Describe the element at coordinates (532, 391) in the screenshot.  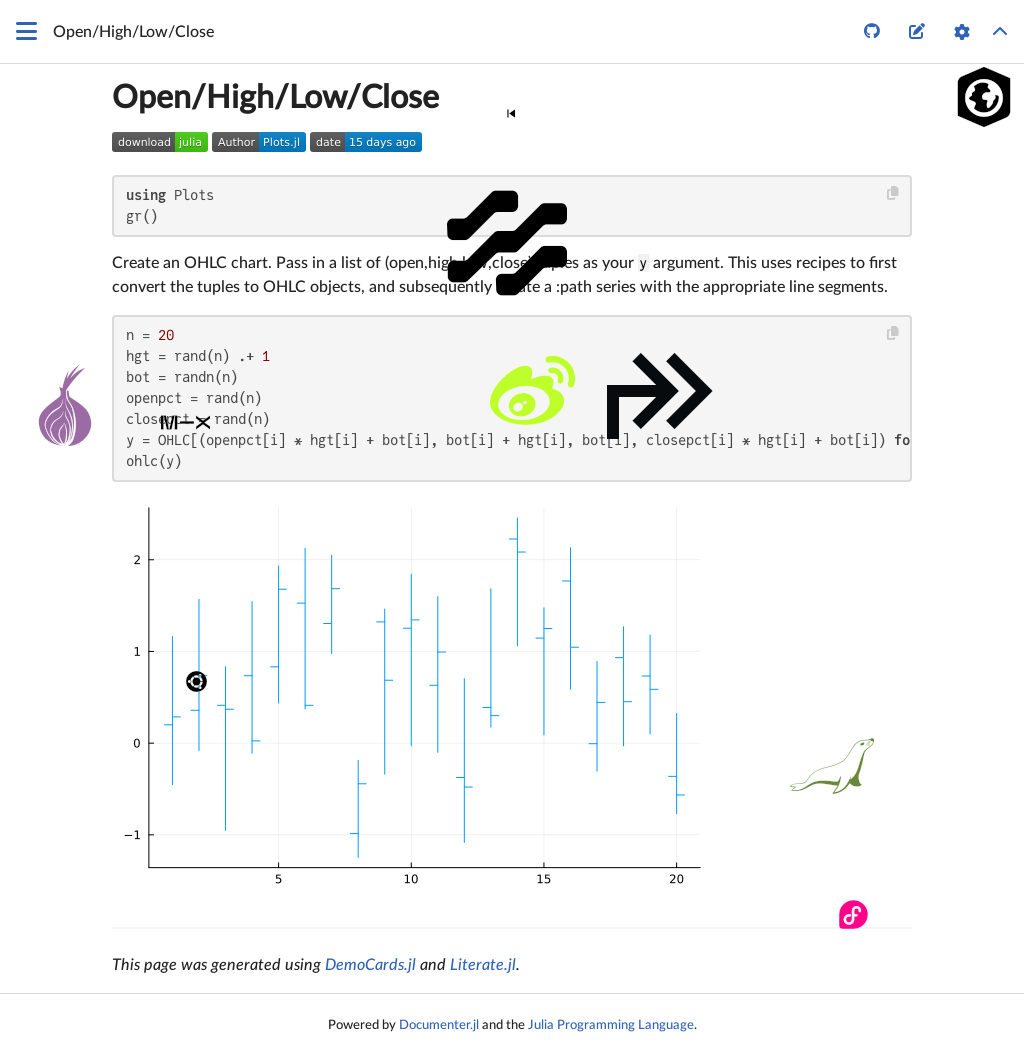
I see `open Weibo app` at that location.